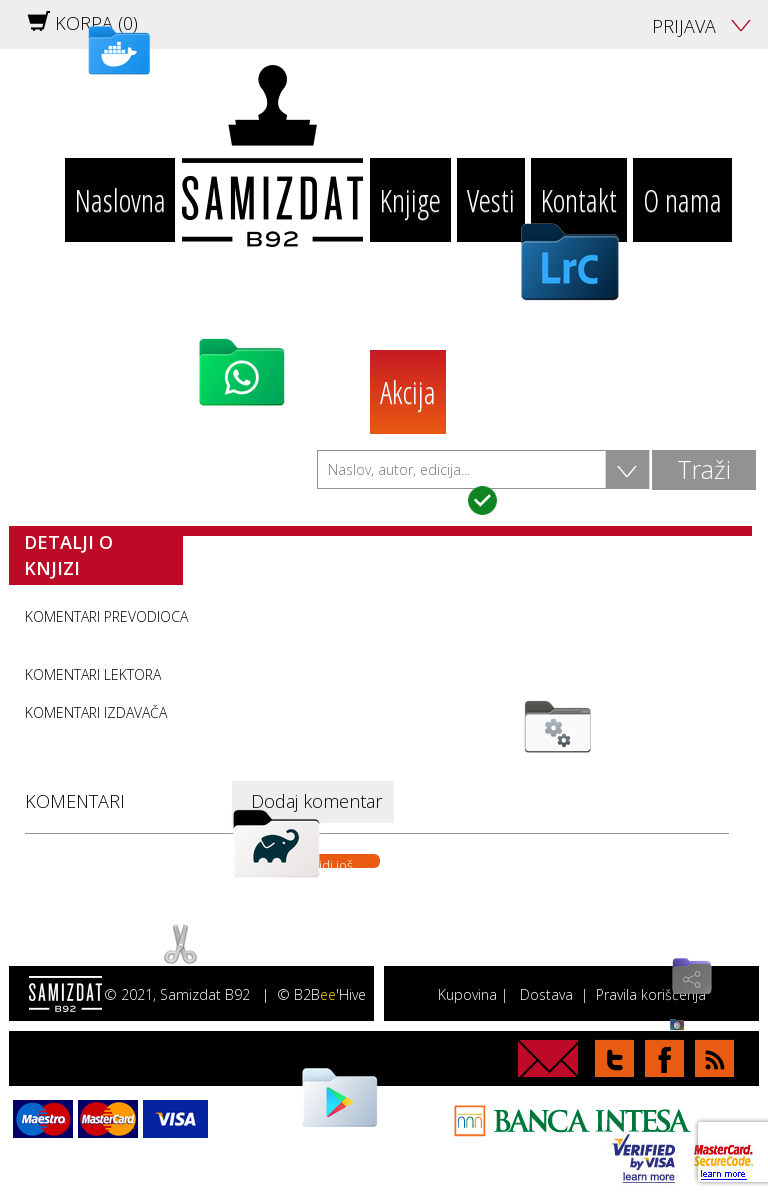 This screenshot has width=768, height=1196. I want to click on open folder containing whatsapp files, so click(241, 374).